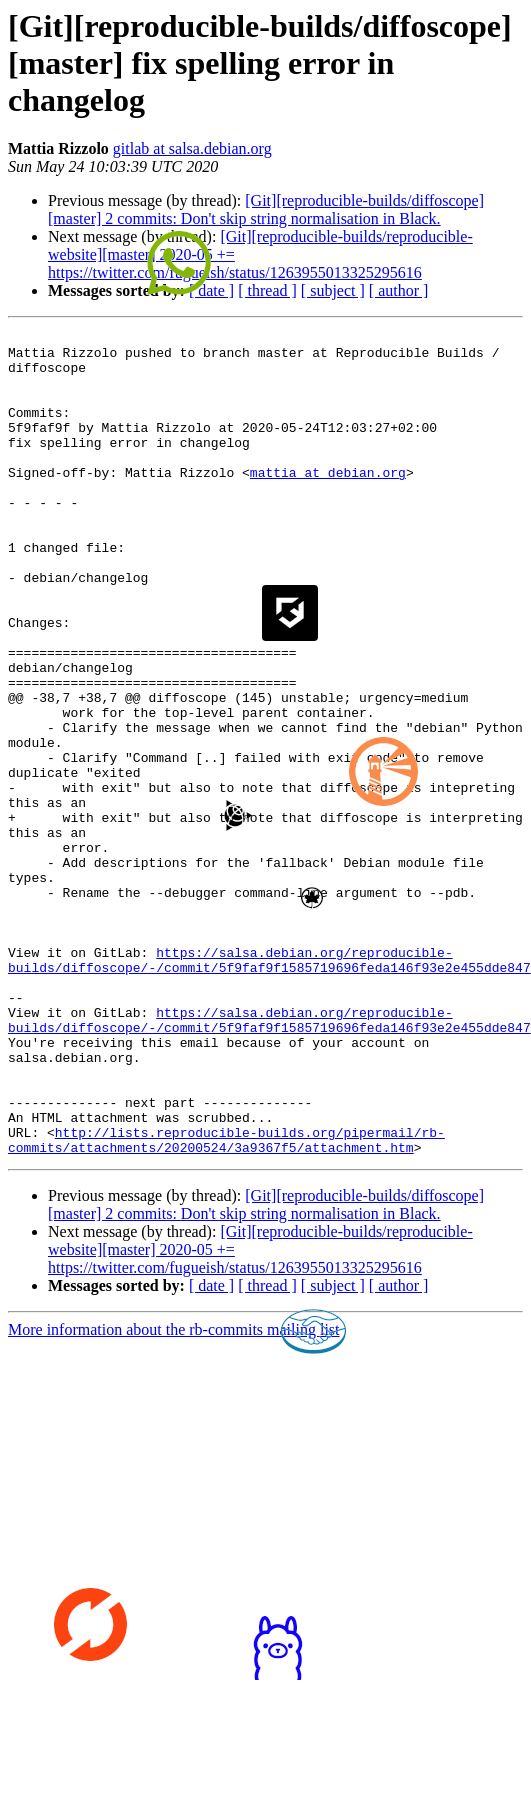 This screenshot has width=531, height=1801. Describe the element at coordinates (313, 1331) in the screenshot. I see `pay with mercado pago` at that location.